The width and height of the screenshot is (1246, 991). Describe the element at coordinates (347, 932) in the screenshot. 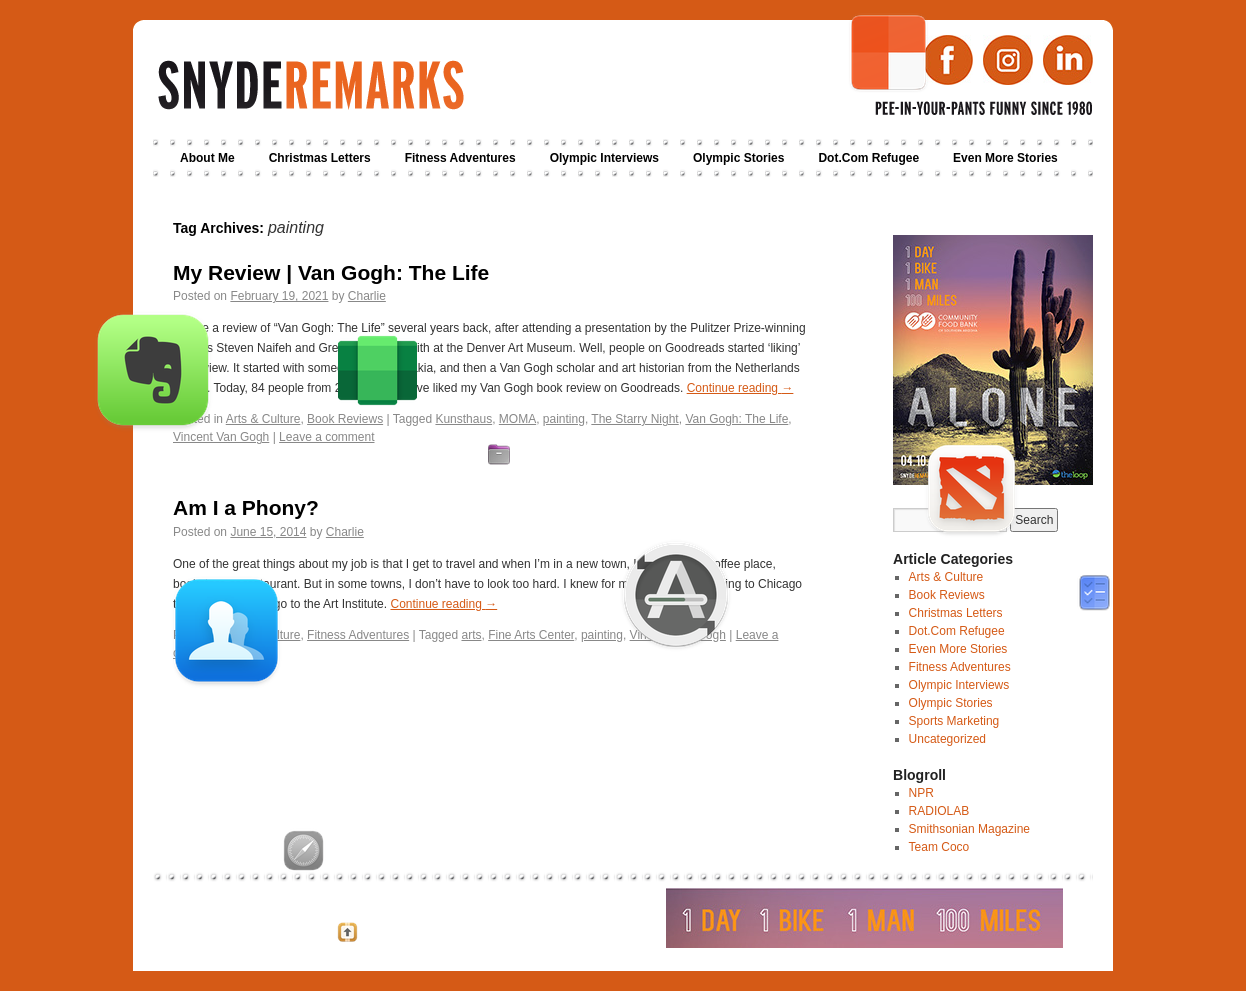

I see `system update package ready to install` at that location.